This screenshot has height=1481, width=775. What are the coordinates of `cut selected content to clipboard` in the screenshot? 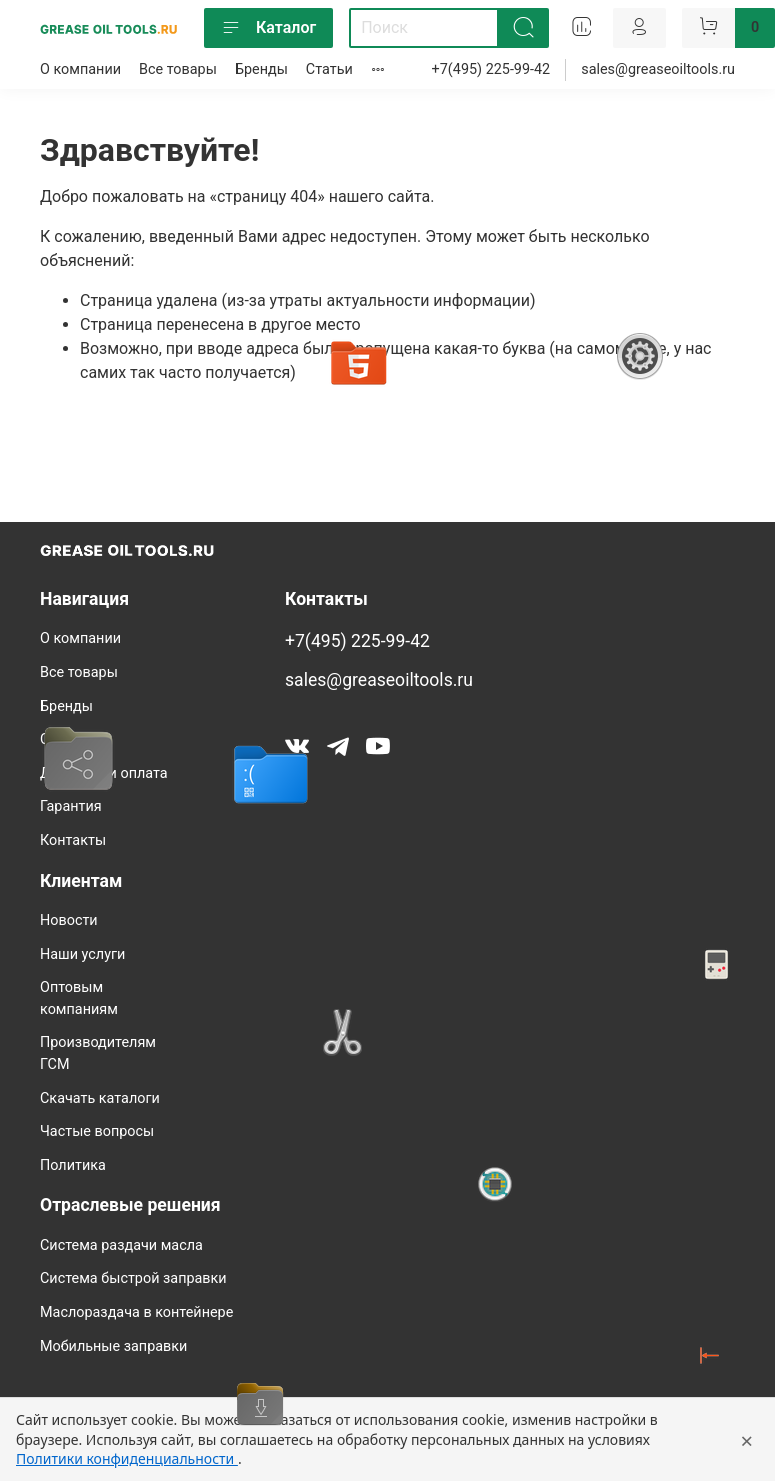 It's located at (342, 1032).